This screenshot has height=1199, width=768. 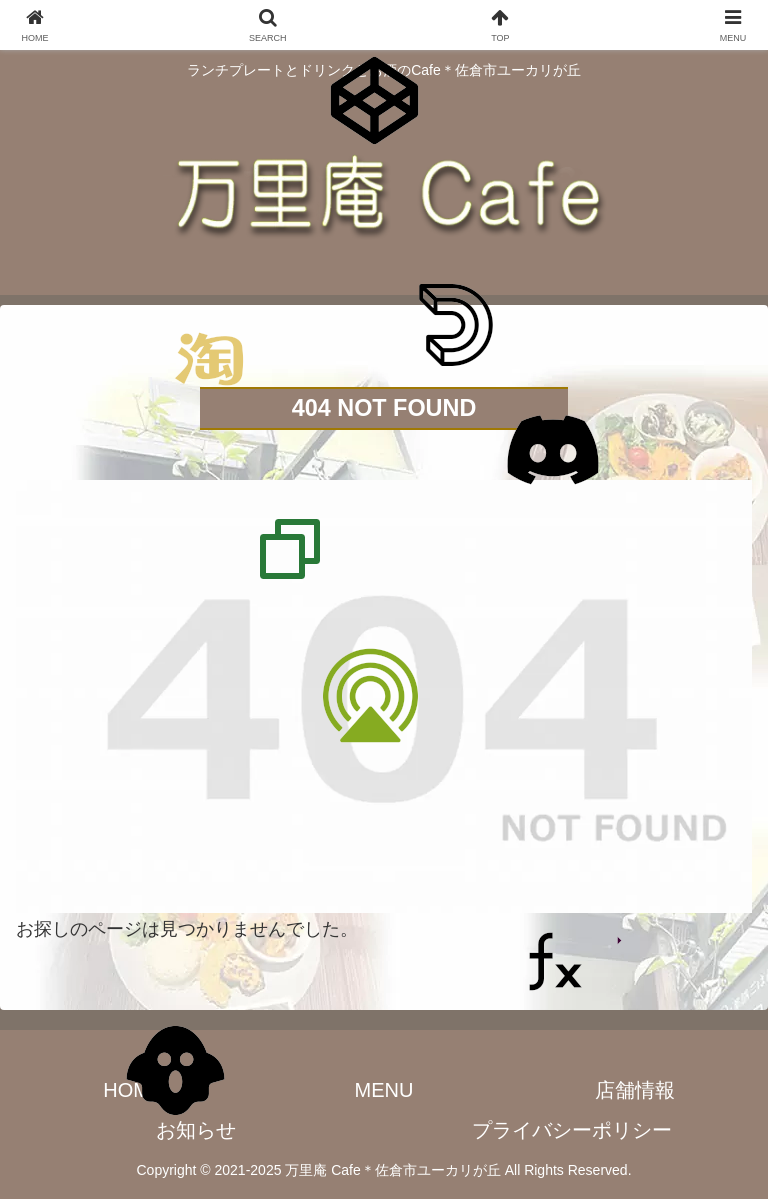 I want to click on open Discord app, so click(x=553, y=450).